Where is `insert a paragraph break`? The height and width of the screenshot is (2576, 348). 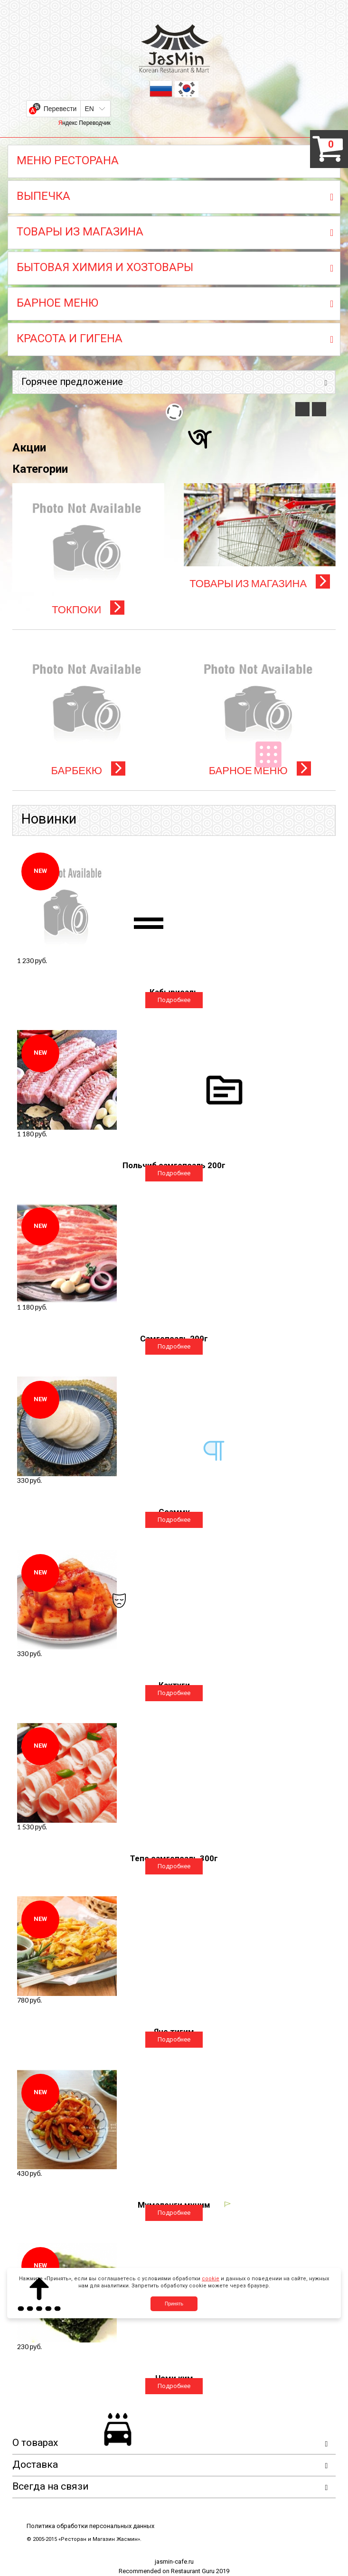
insert a paragraph break is located at coordinates (214, 1451).